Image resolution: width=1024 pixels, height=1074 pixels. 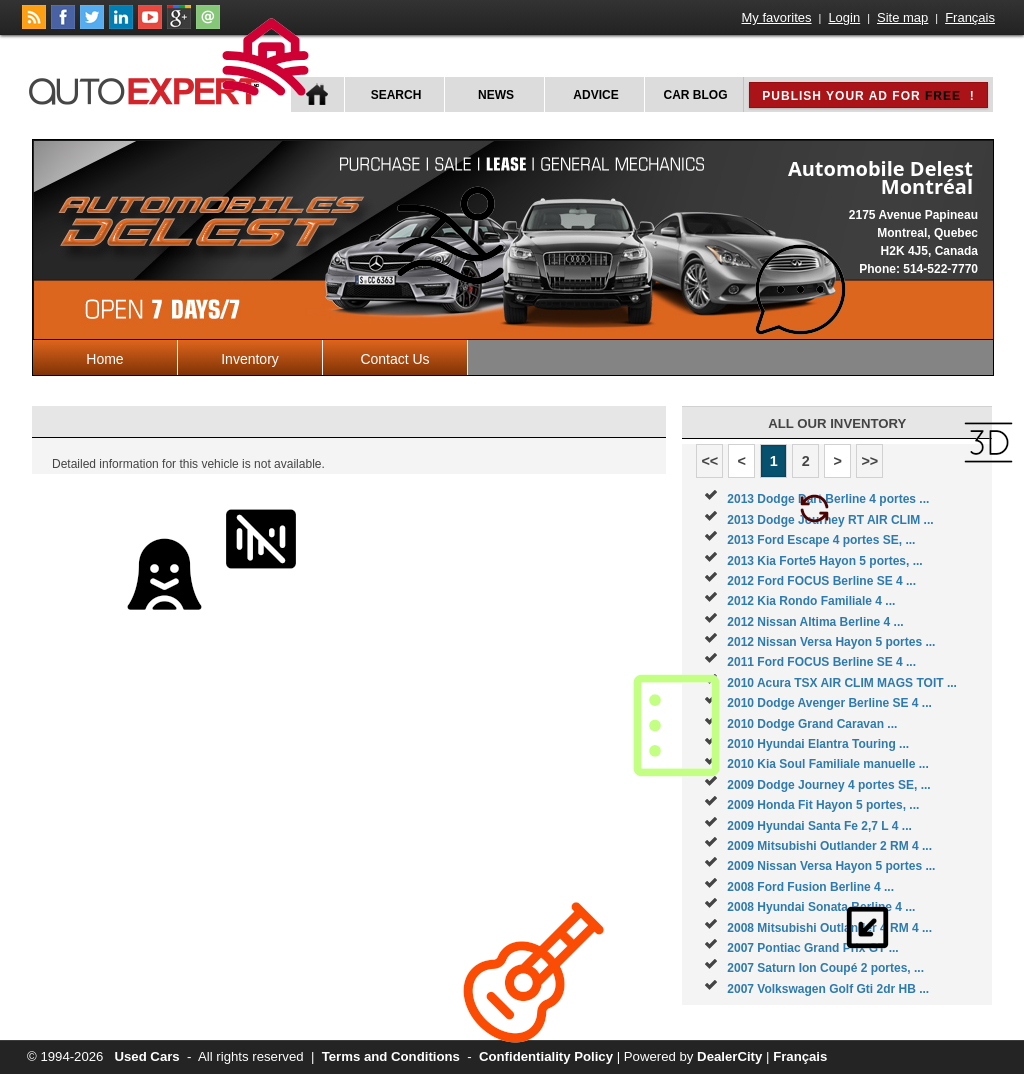 What do you see at coordinates (988, 442) in the screenshot?
I see `toggle 3D view mode` at bounding box center [988, 442].